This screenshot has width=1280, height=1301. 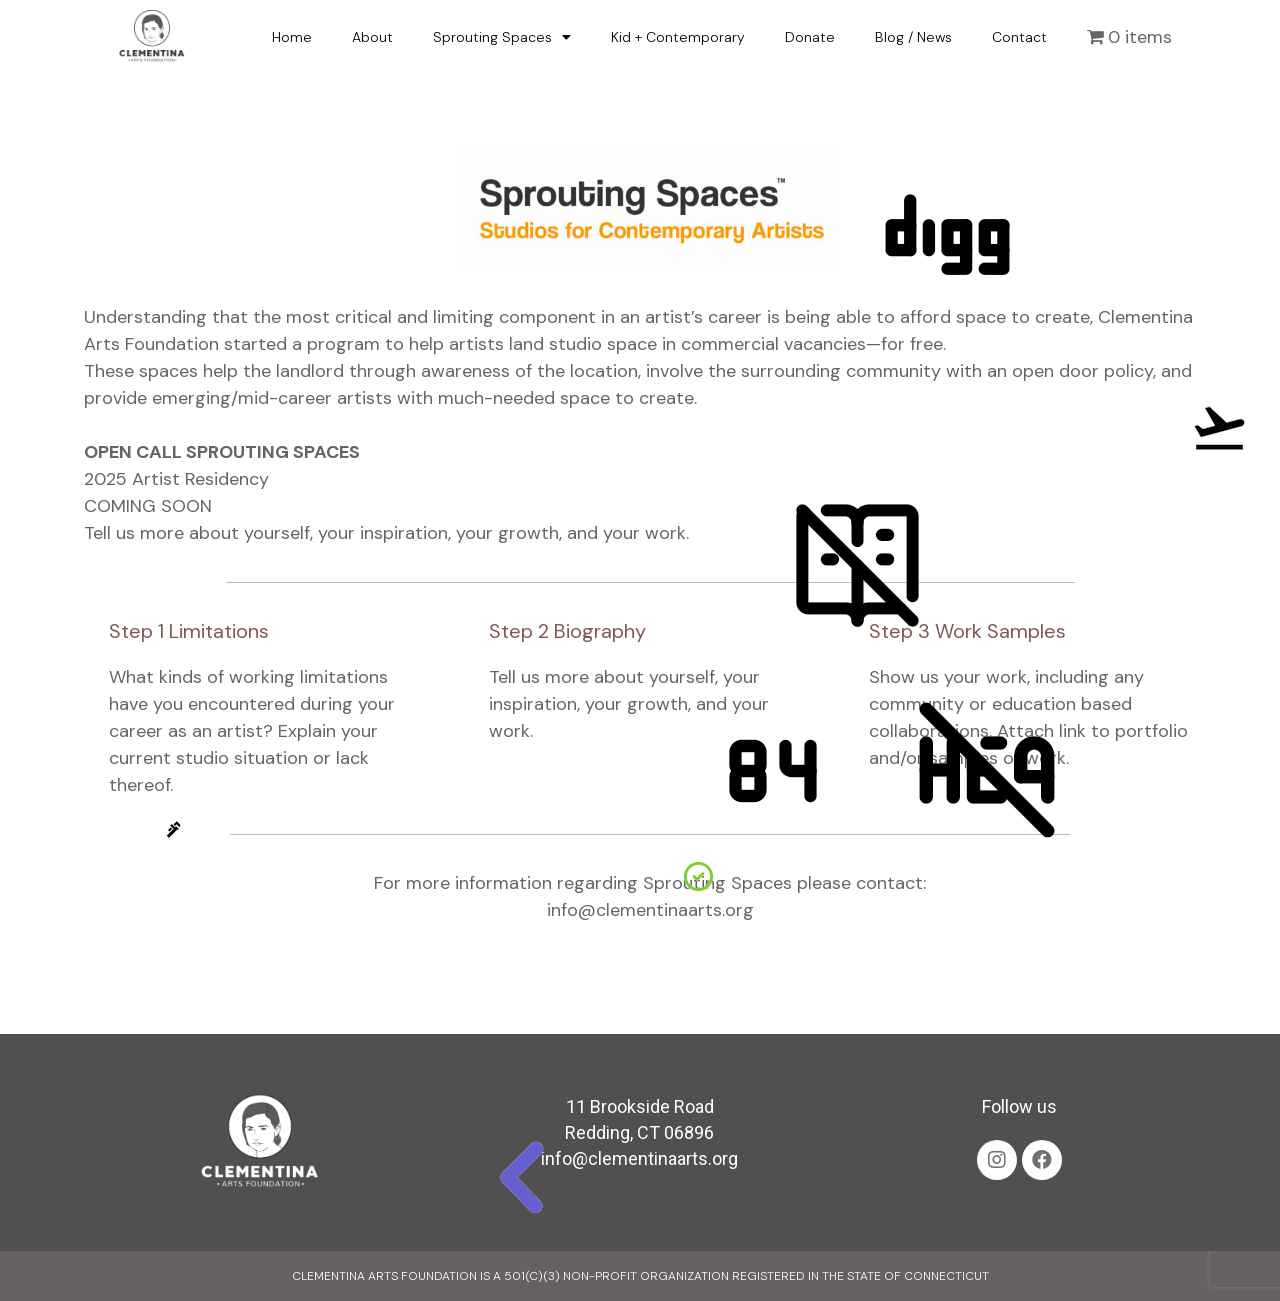 What do you see at coordinates (525, 1177) in the screenshot?
I see `go back to the previous screen` at bounding box center [525, 1177].